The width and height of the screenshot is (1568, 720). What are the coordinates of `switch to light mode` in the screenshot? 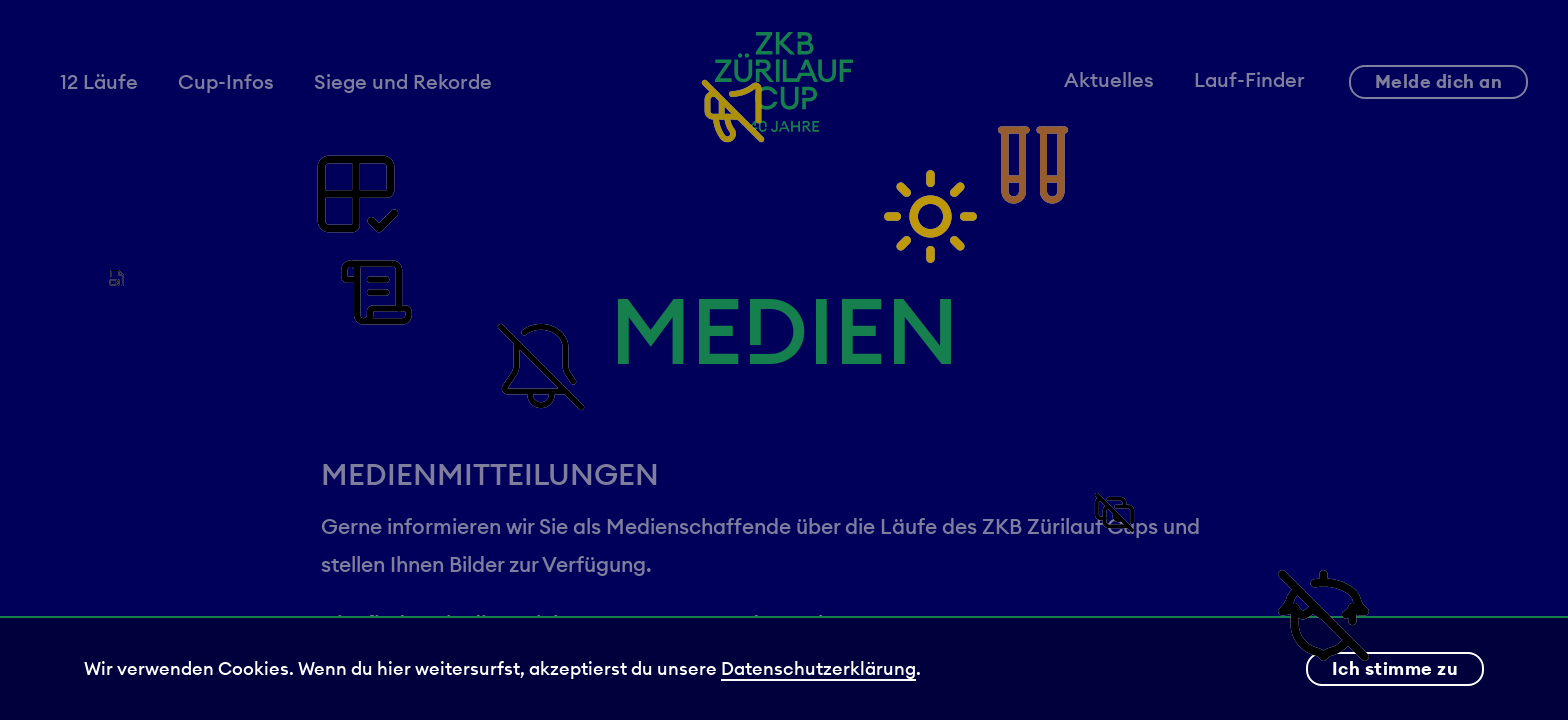 It's located at (930, 216).